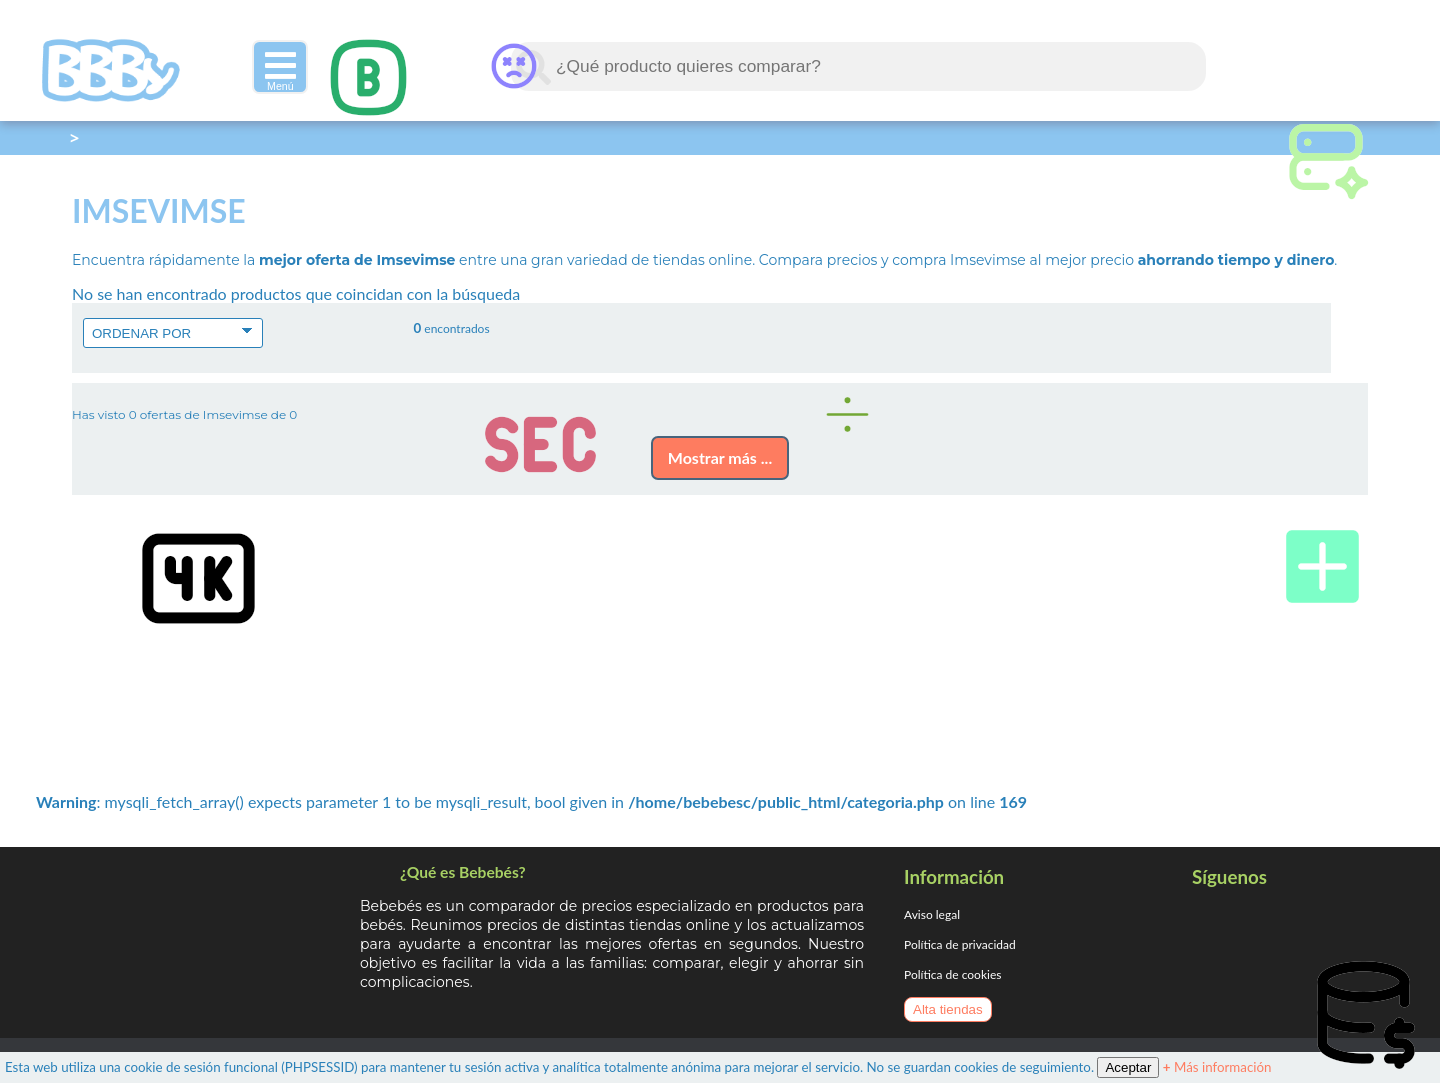 This screenshot has width=1440, height=1083. What do you see at coordinates (1322, 566) in the screenshot?
I see `add a new item` at bounding box center [1322, 566].